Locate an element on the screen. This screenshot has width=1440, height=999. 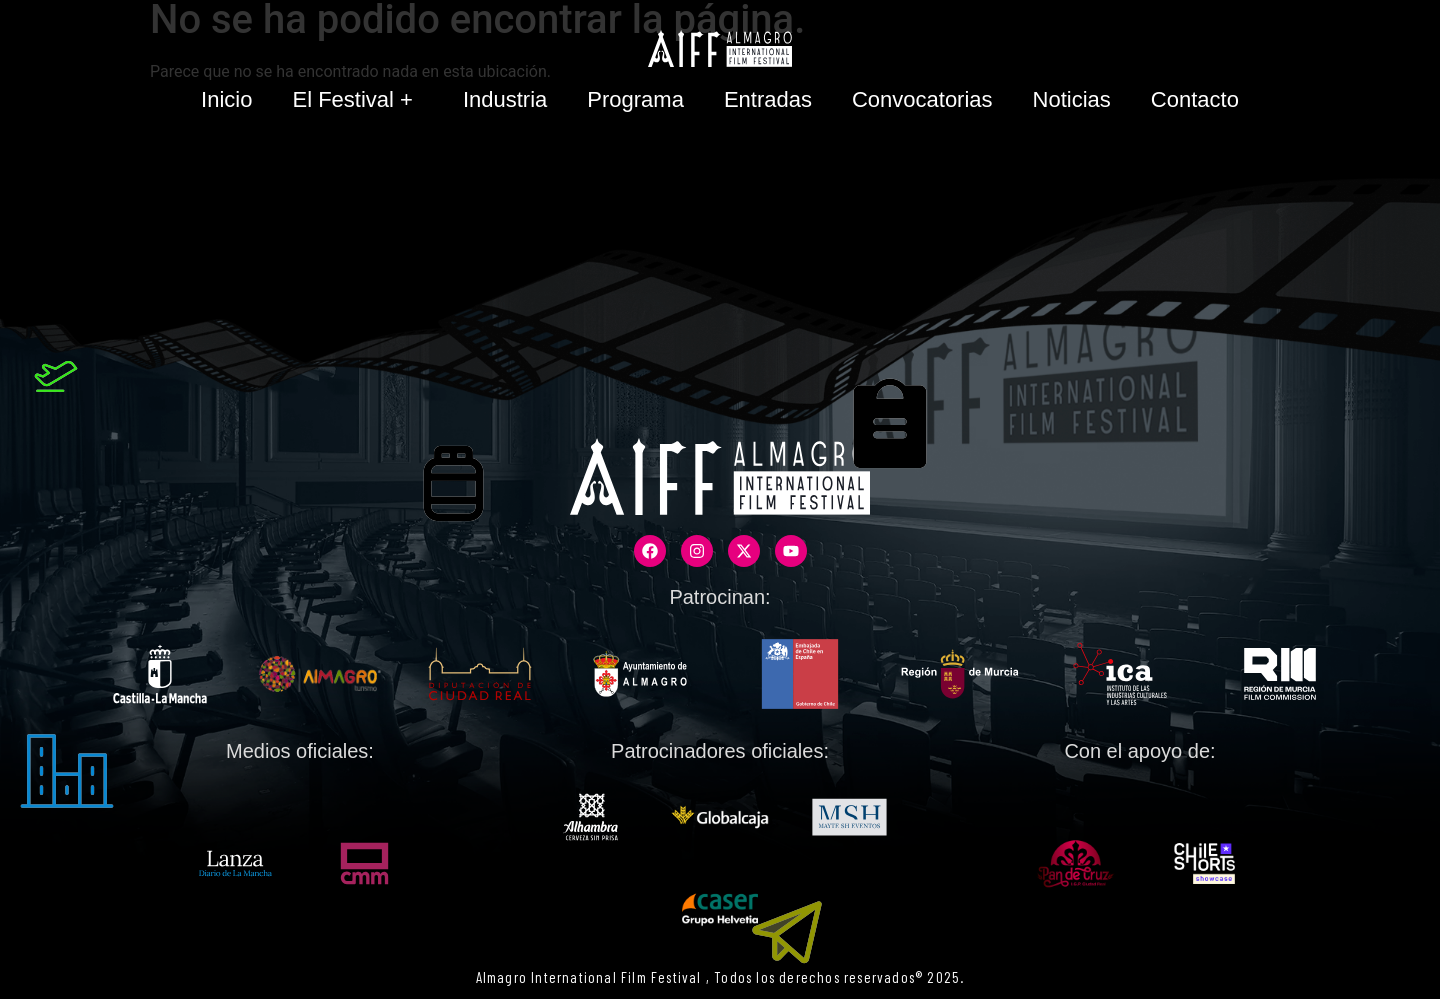
view city or urban locations is located at coordinates (67, 771).